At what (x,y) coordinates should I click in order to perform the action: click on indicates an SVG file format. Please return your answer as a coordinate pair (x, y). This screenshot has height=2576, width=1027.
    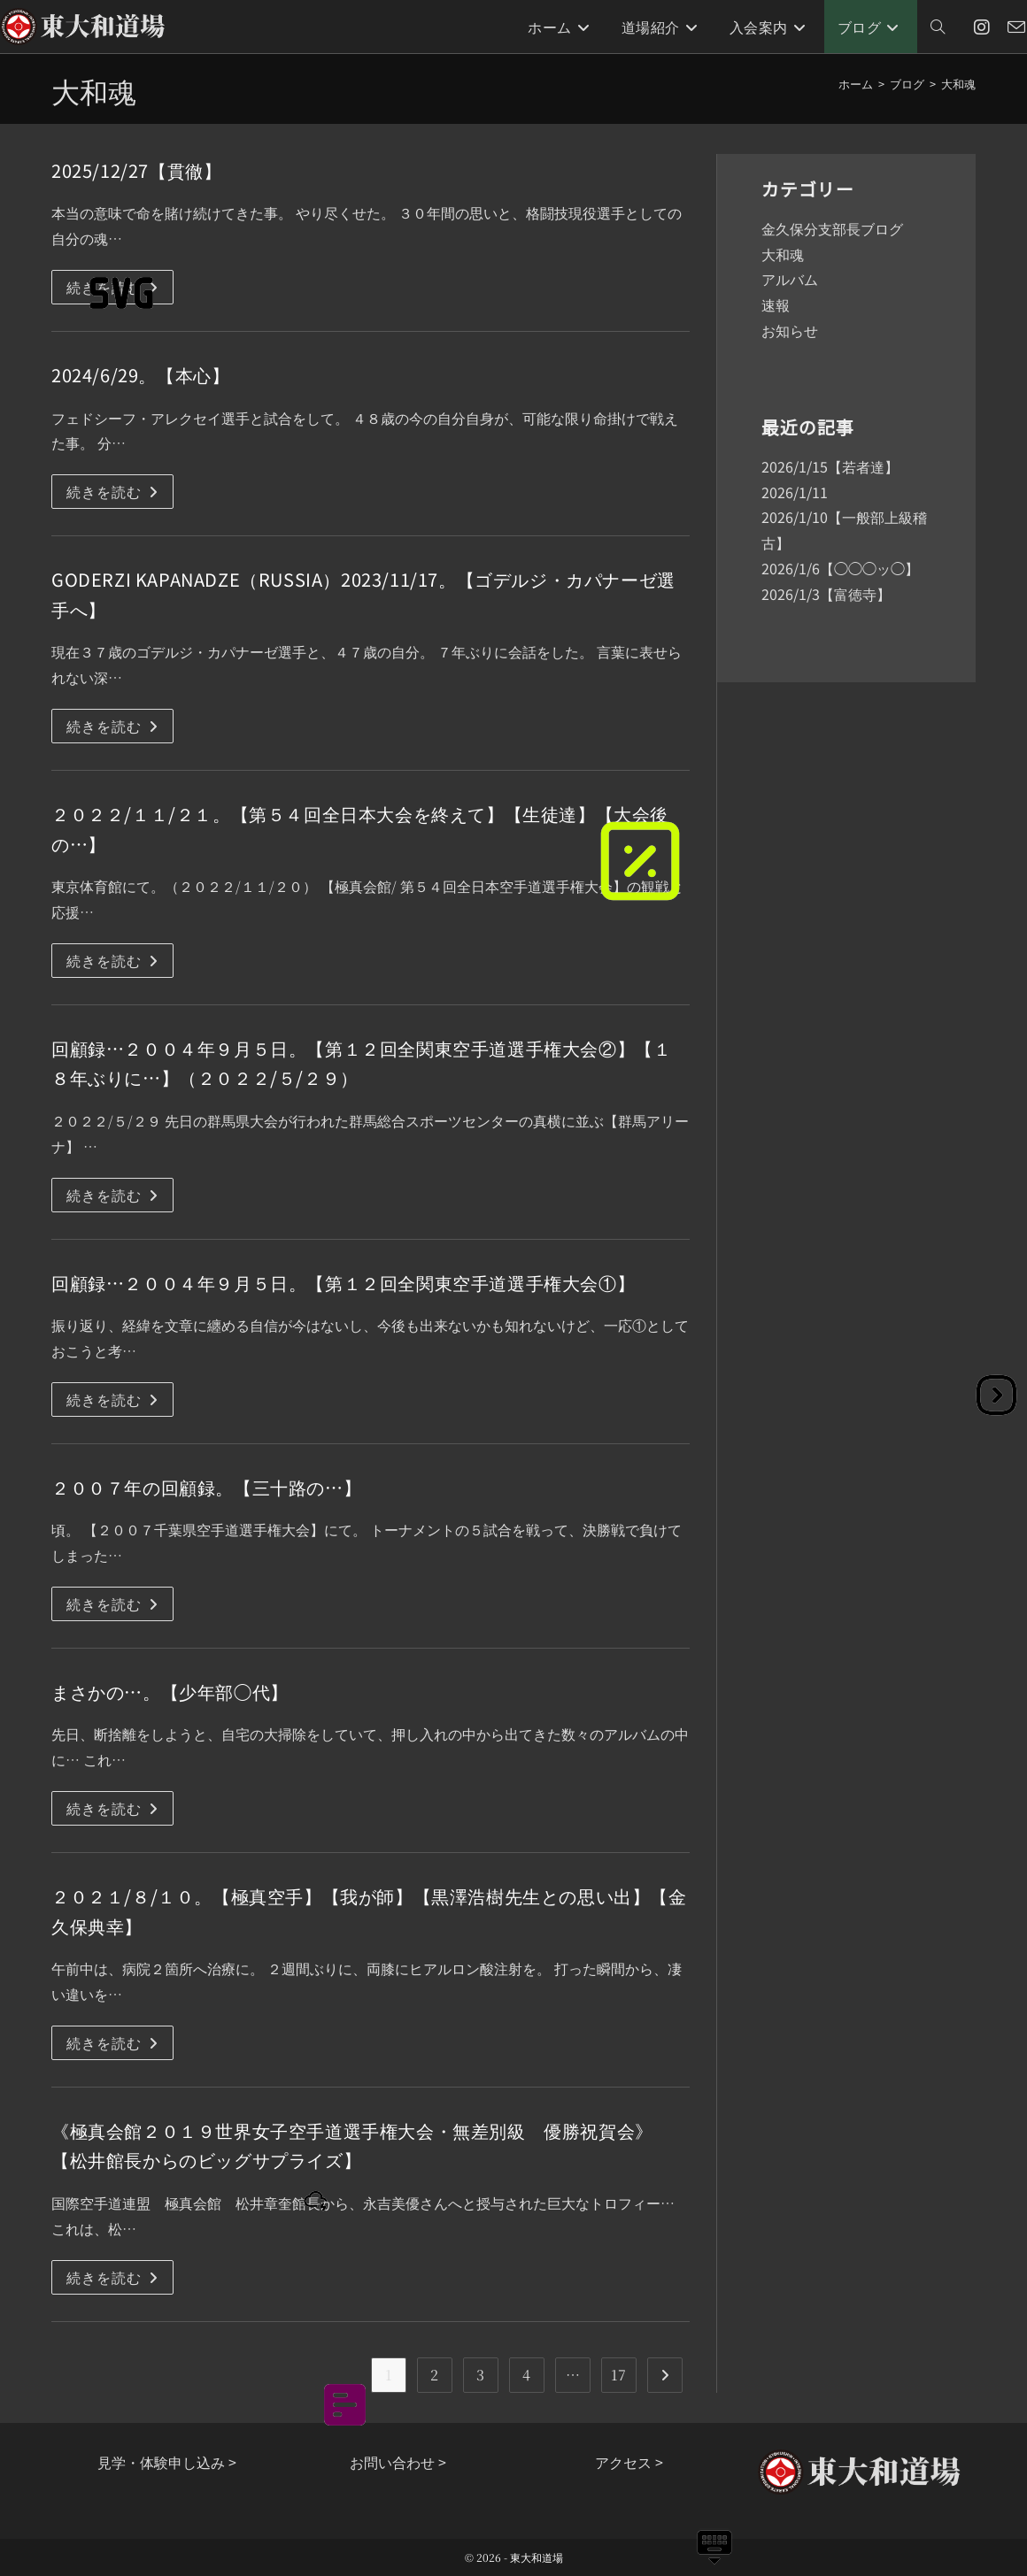
    Looking at the image, I should click on (121, 293).